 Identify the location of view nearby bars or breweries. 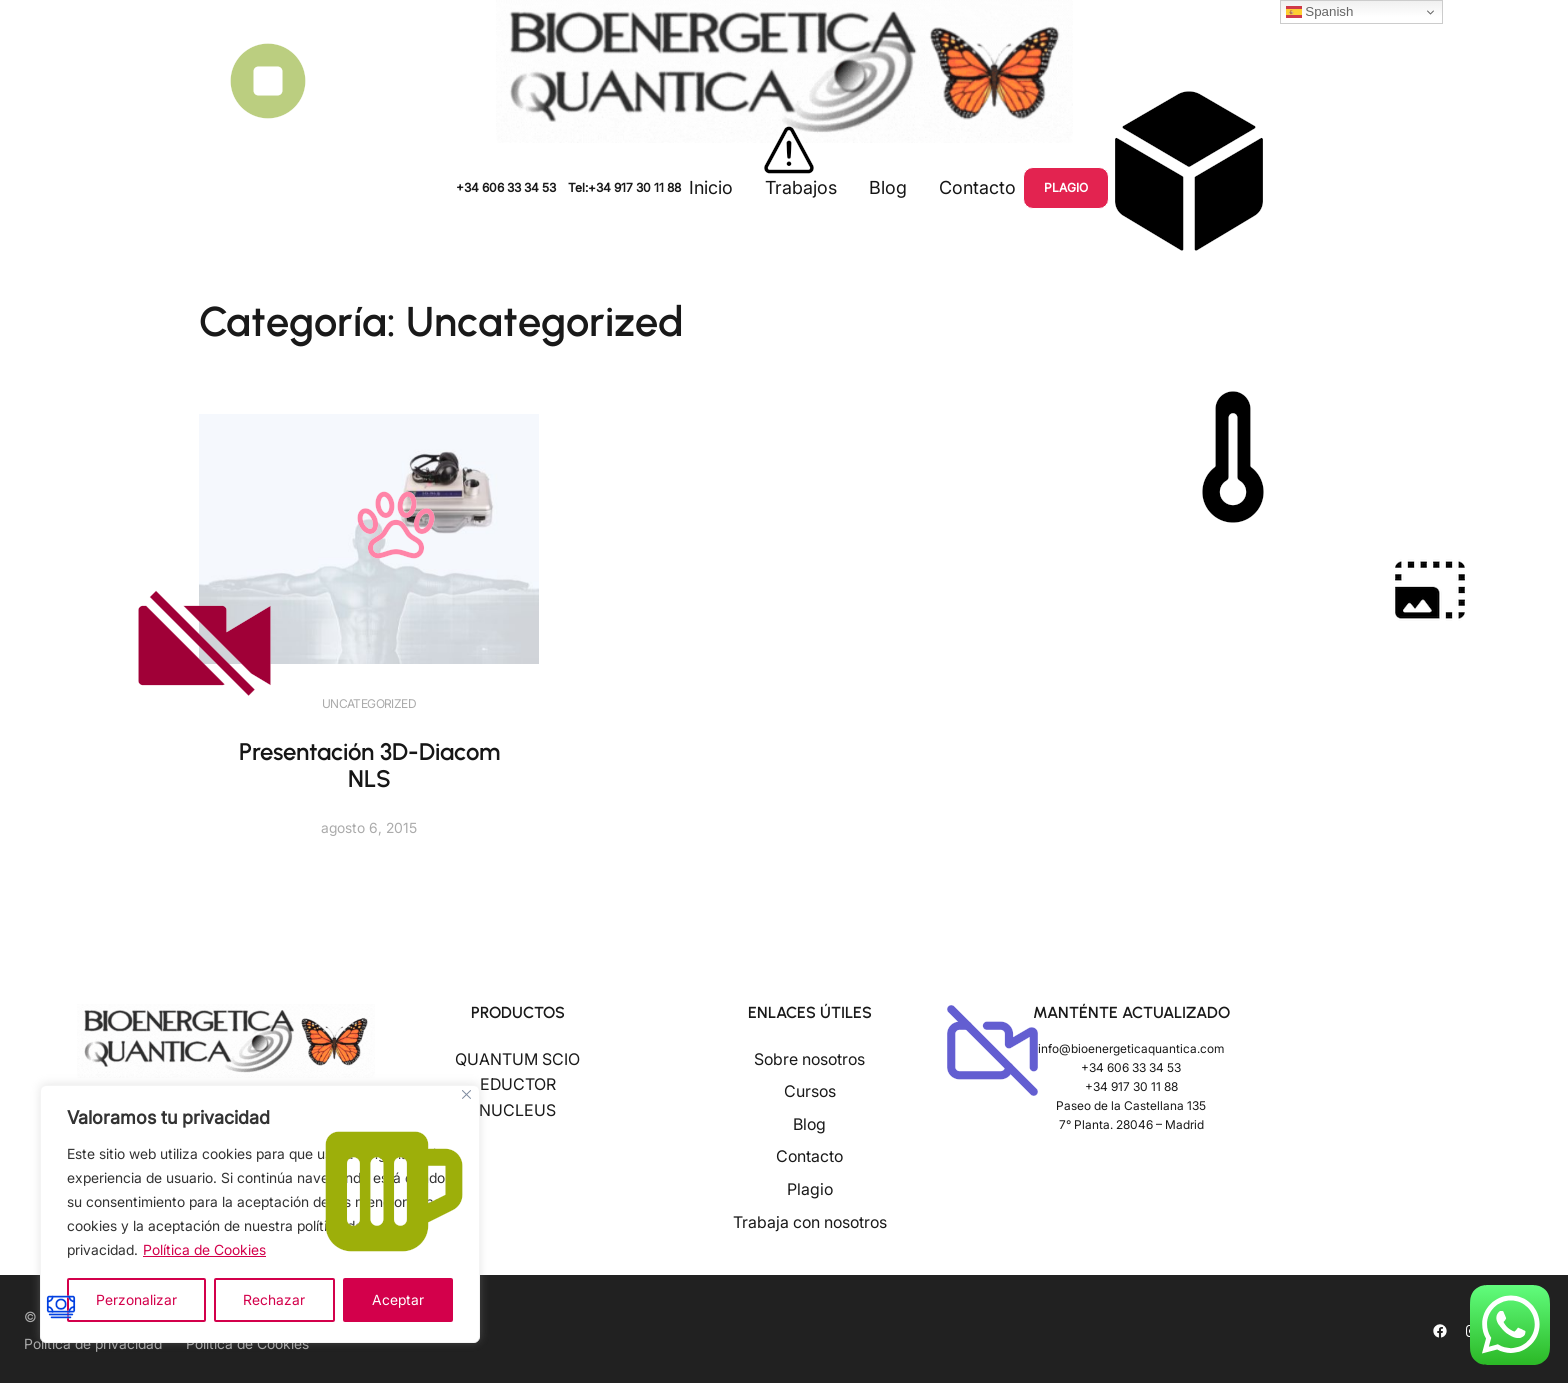
(385, 1191).